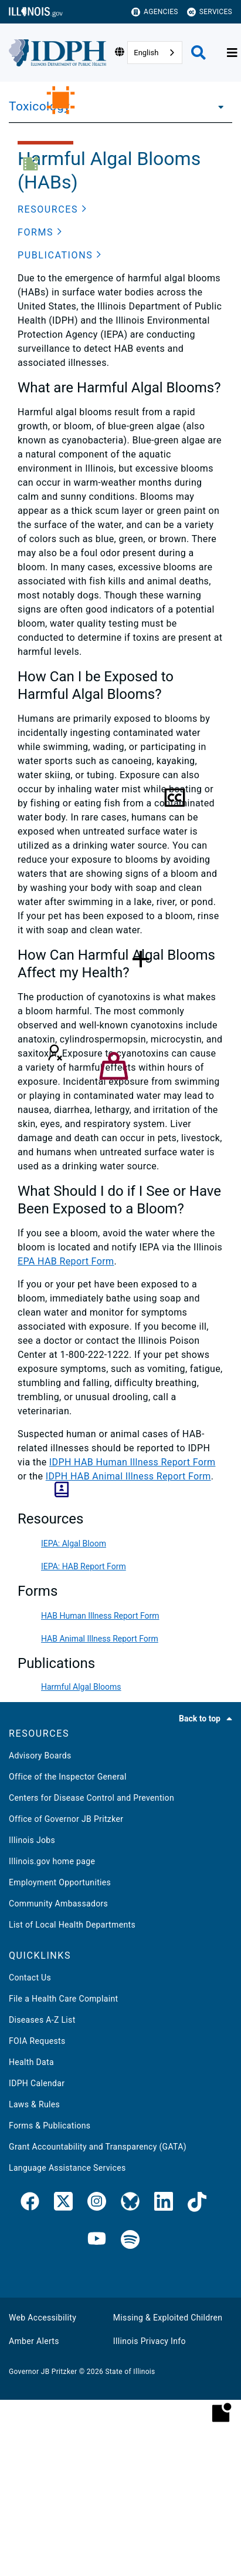 The height and width of the screenshot is (2576, 241). What do you see at coordinates (175, 798) in the screenshot?
I see `enable closed captions for video content` at bounding box center [175, 798].